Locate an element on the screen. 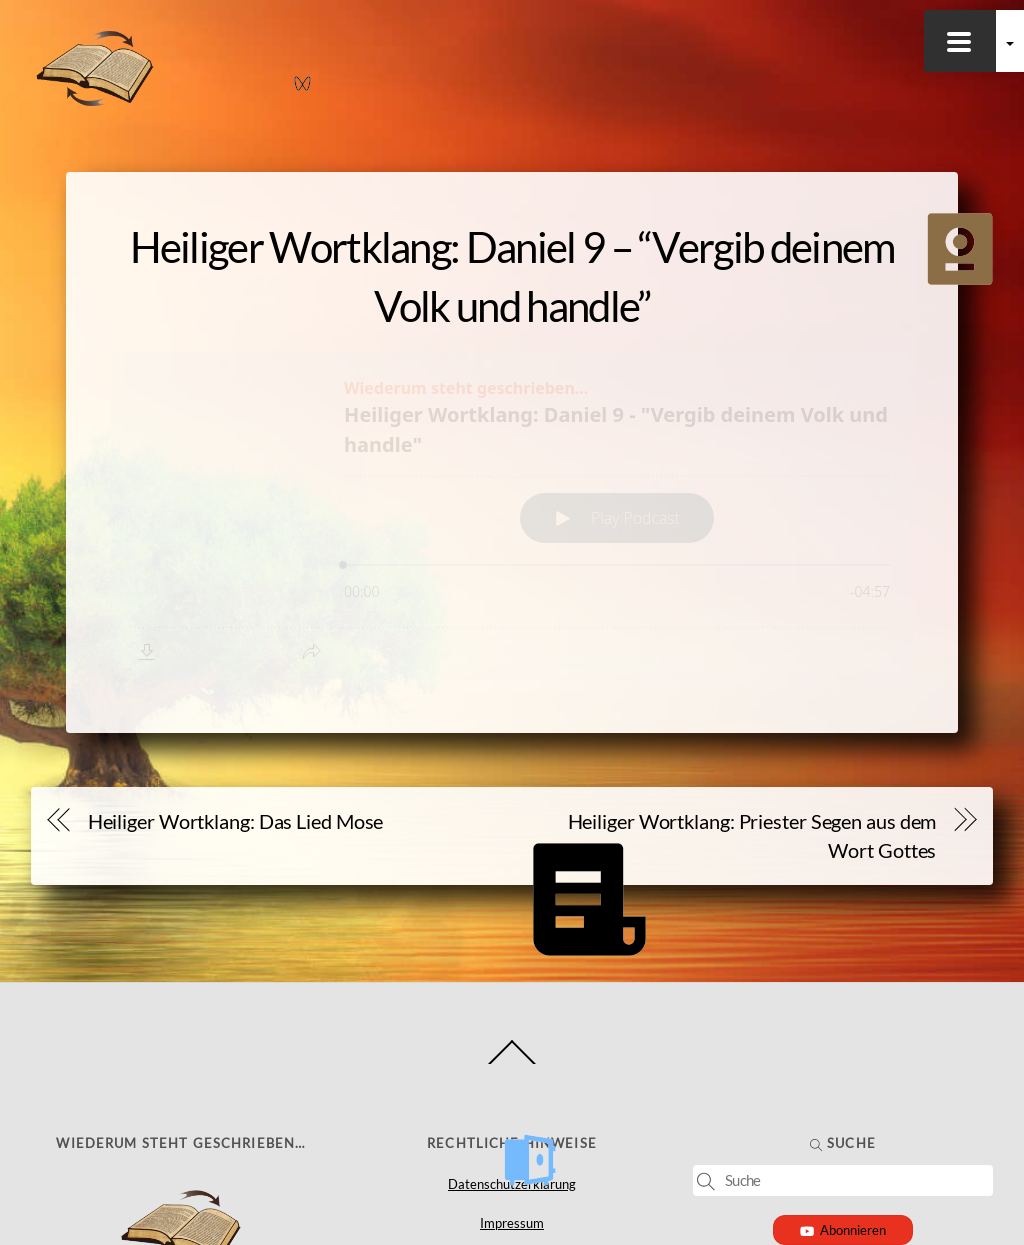 The image size is (1024, 1245). view passport or travel document is located at coordinates (960, 249).